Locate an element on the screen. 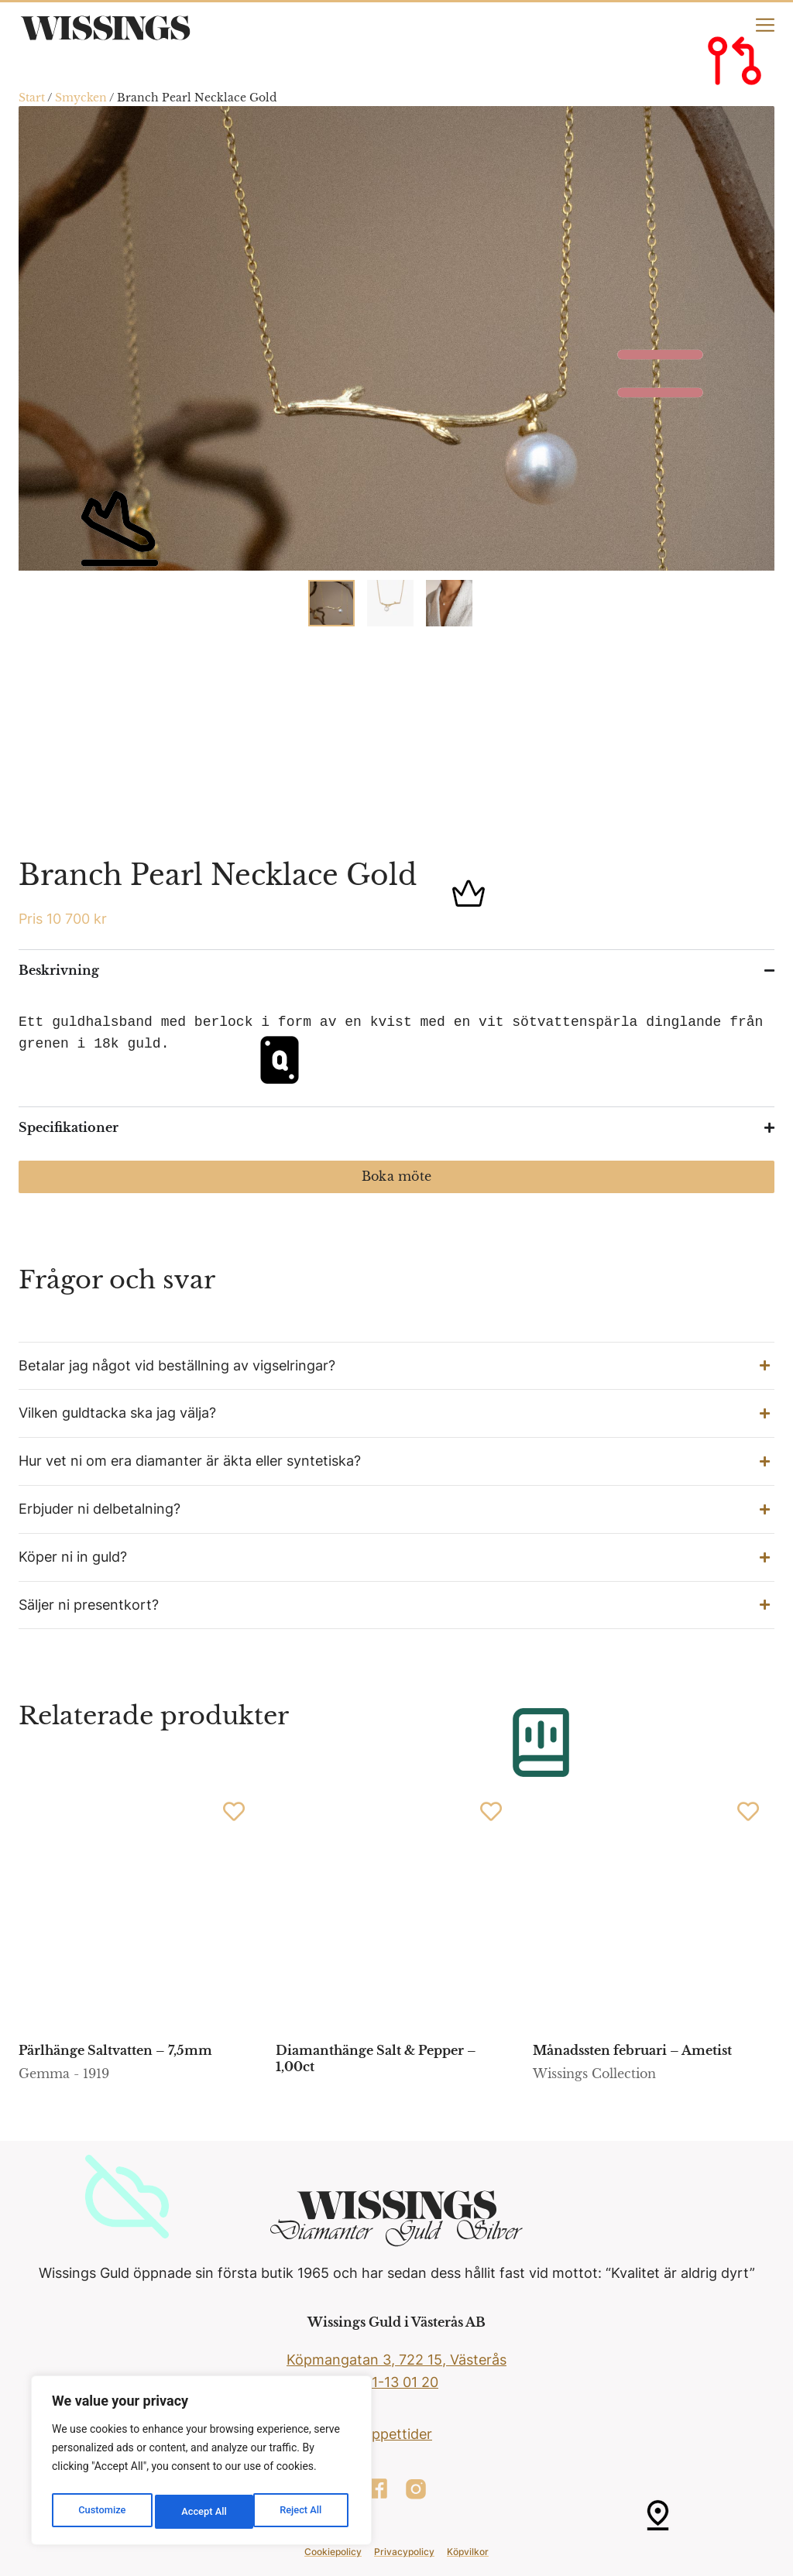 The height and width of the screenshot is (2576, 793). open navigation menu is located at coordinates (660, 373).